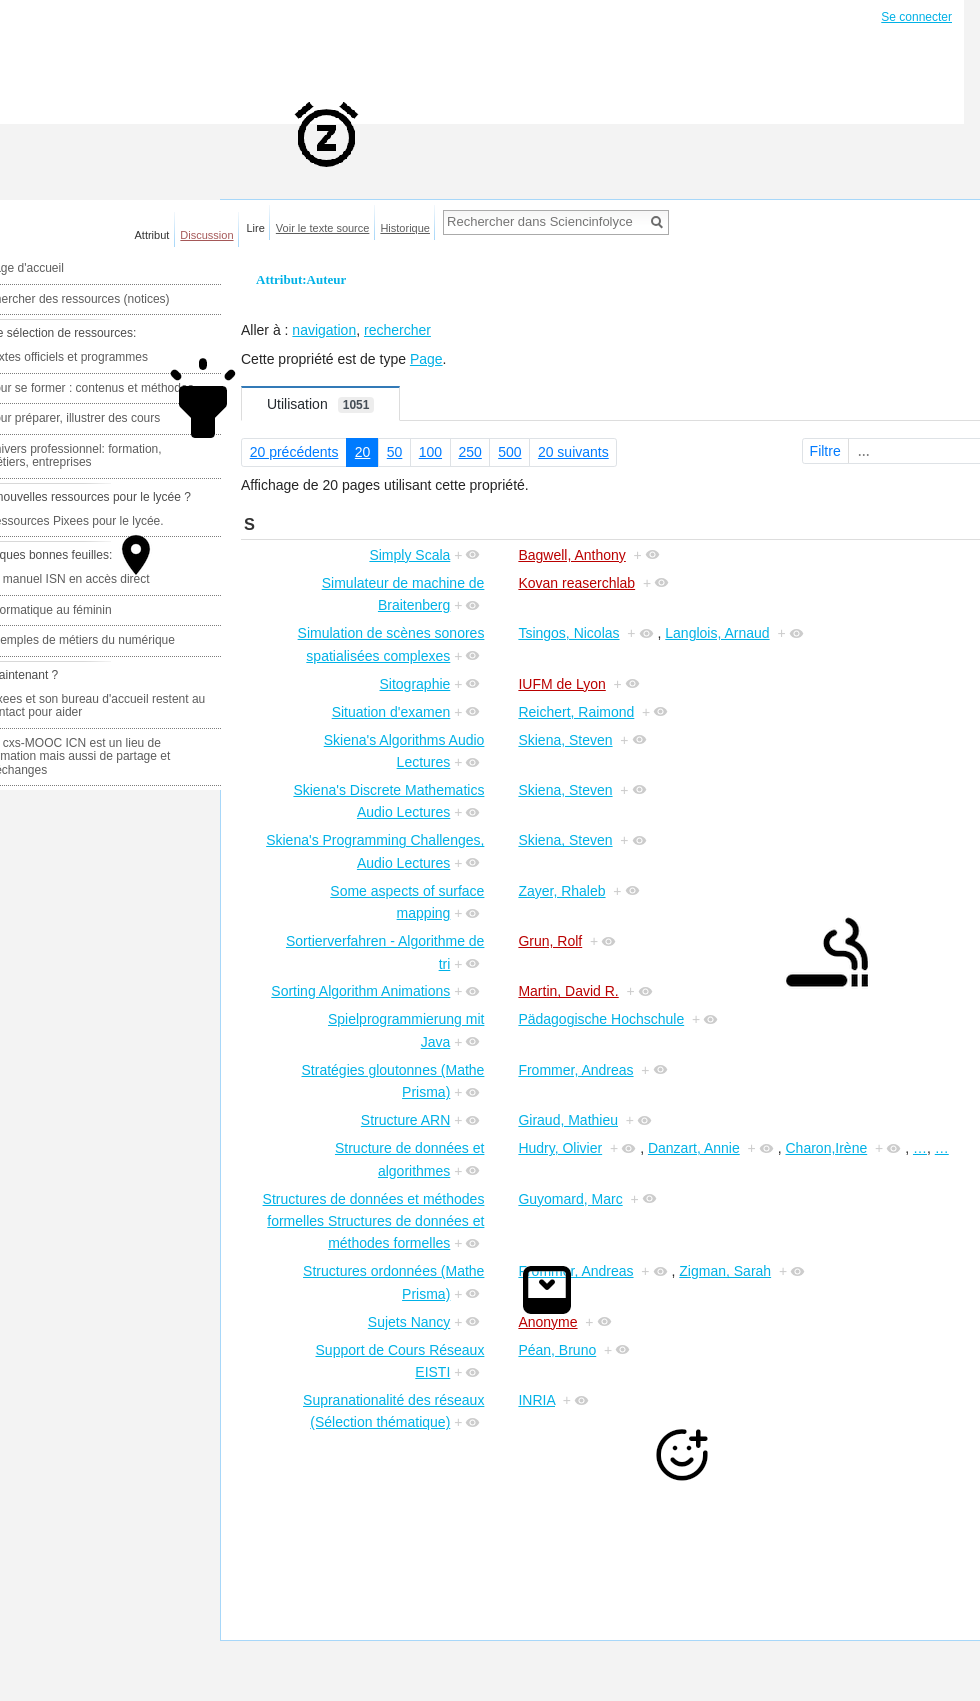 The height and width of the screenshot is (1701, 980). I want to click on collapse the bottom navigation bar, so click(547, 1290).